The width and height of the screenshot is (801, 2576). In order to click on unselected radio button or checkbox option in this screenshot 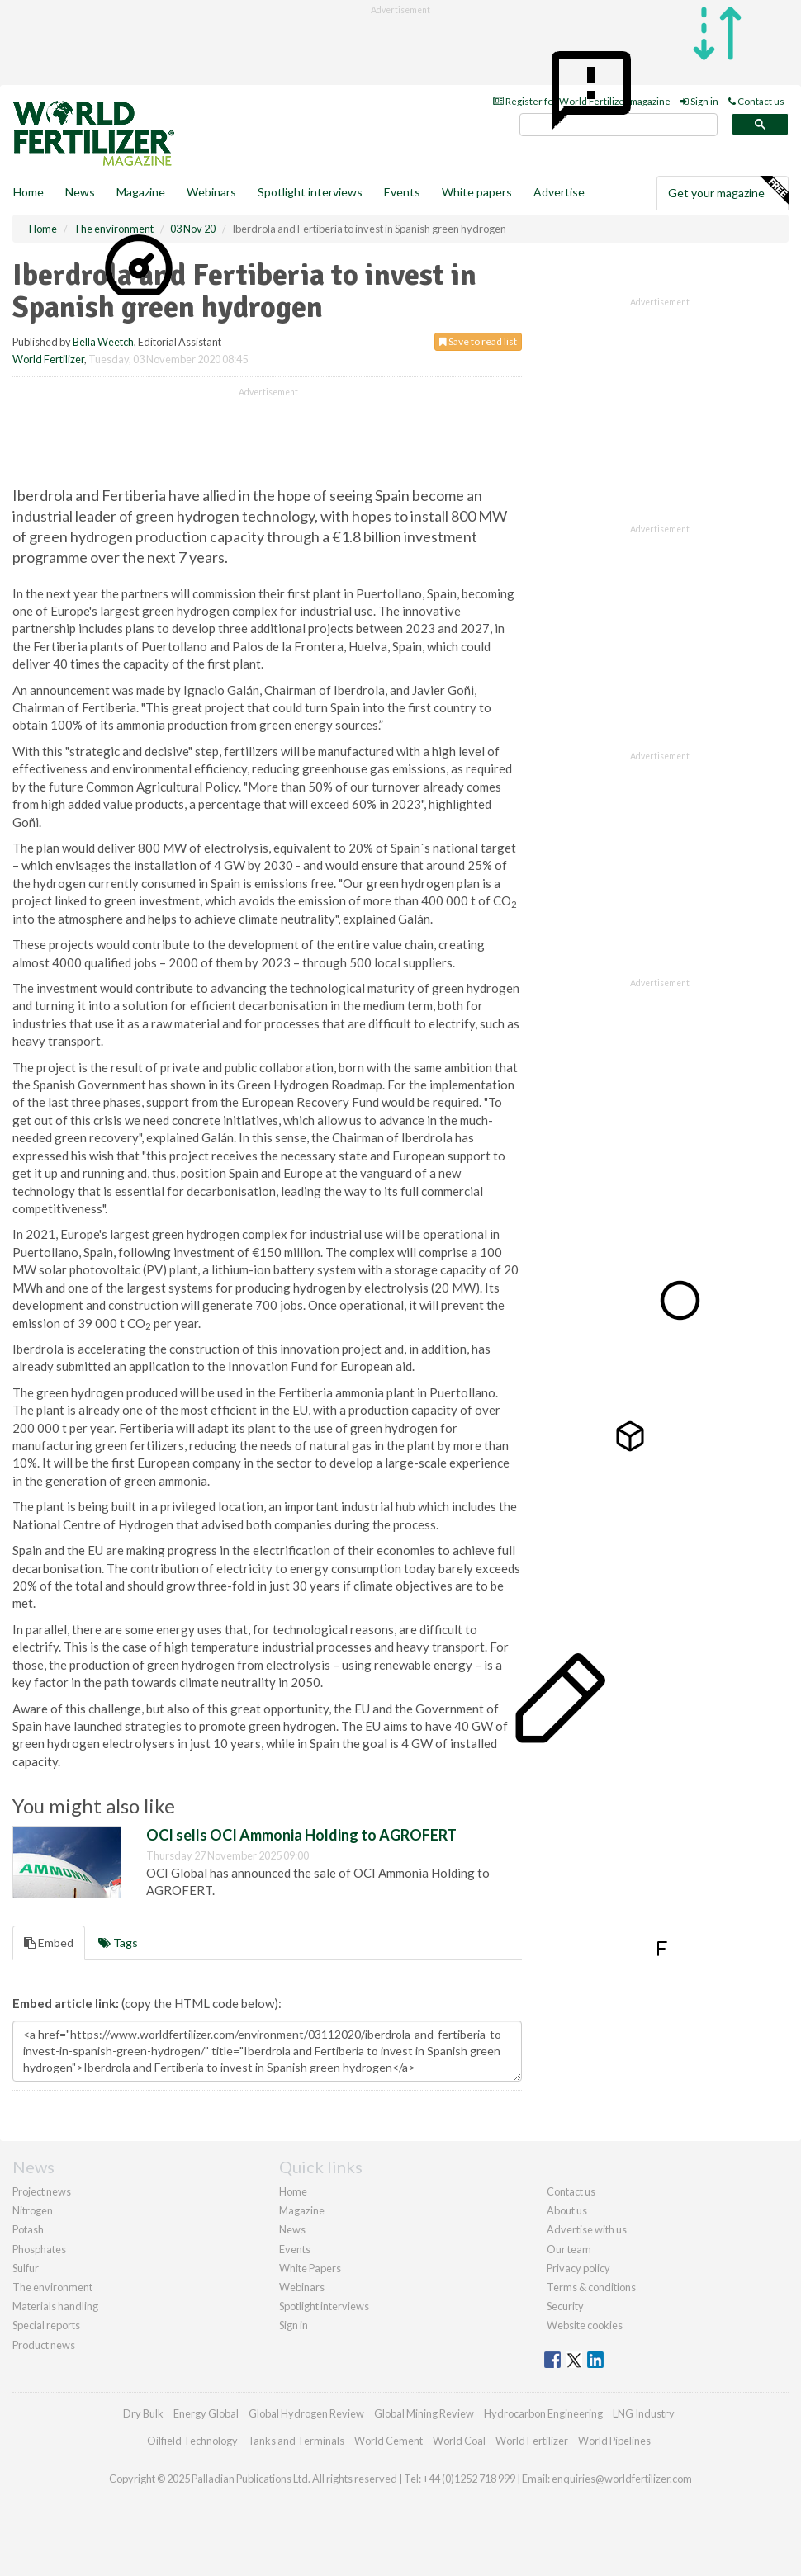, I will do `click(680, 1300)`.